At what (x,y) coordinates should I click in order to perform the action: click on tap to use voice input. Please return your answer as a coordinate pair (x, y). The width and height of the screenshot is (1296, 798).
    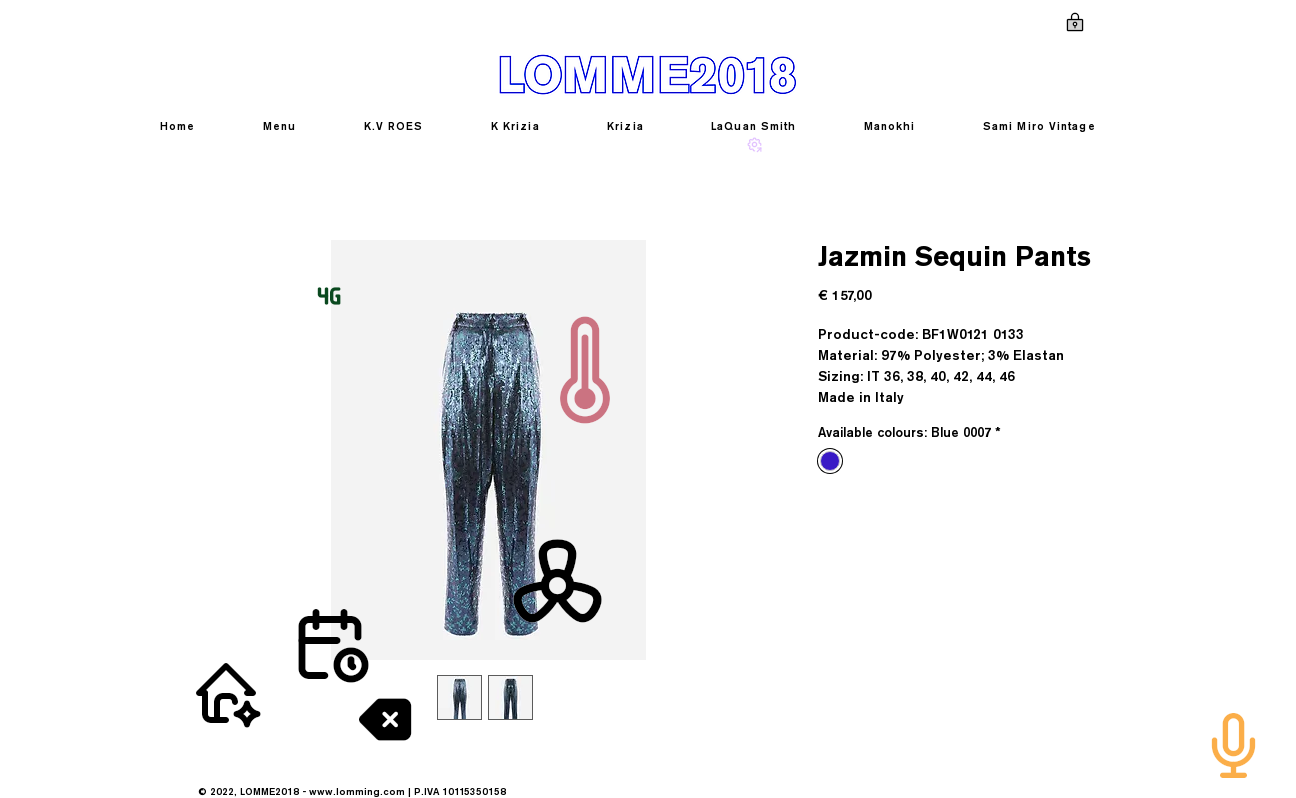
    Looking at the image, I should click on (1233, 745).